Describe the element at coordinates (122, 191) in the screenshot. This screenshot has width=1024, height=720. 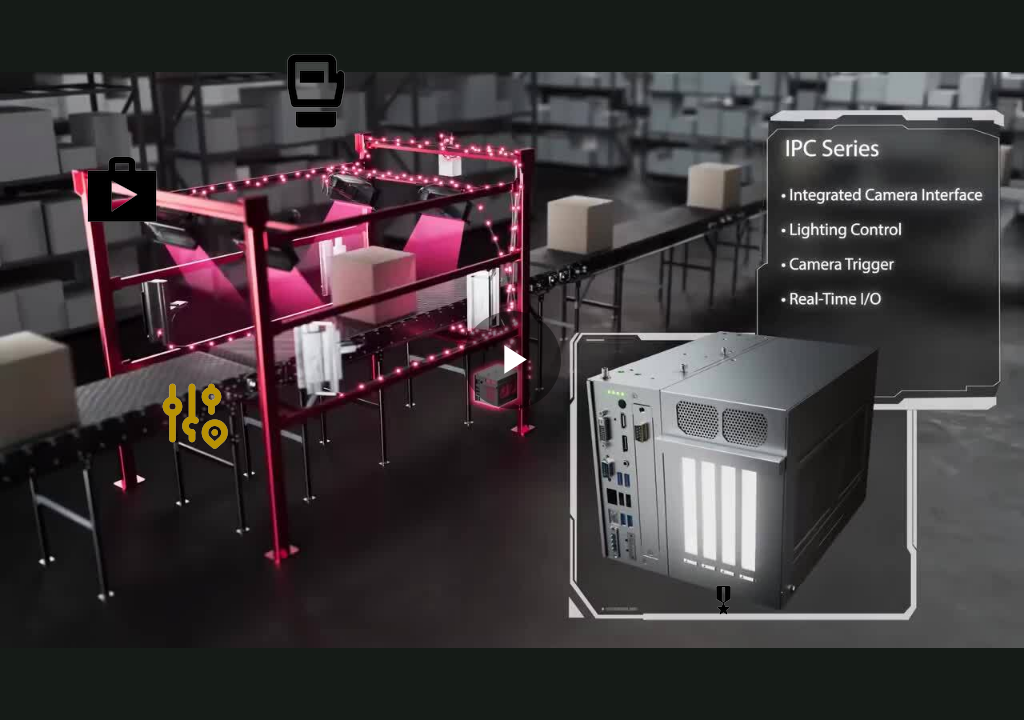
I see `open the app store or marketplace` at that location.